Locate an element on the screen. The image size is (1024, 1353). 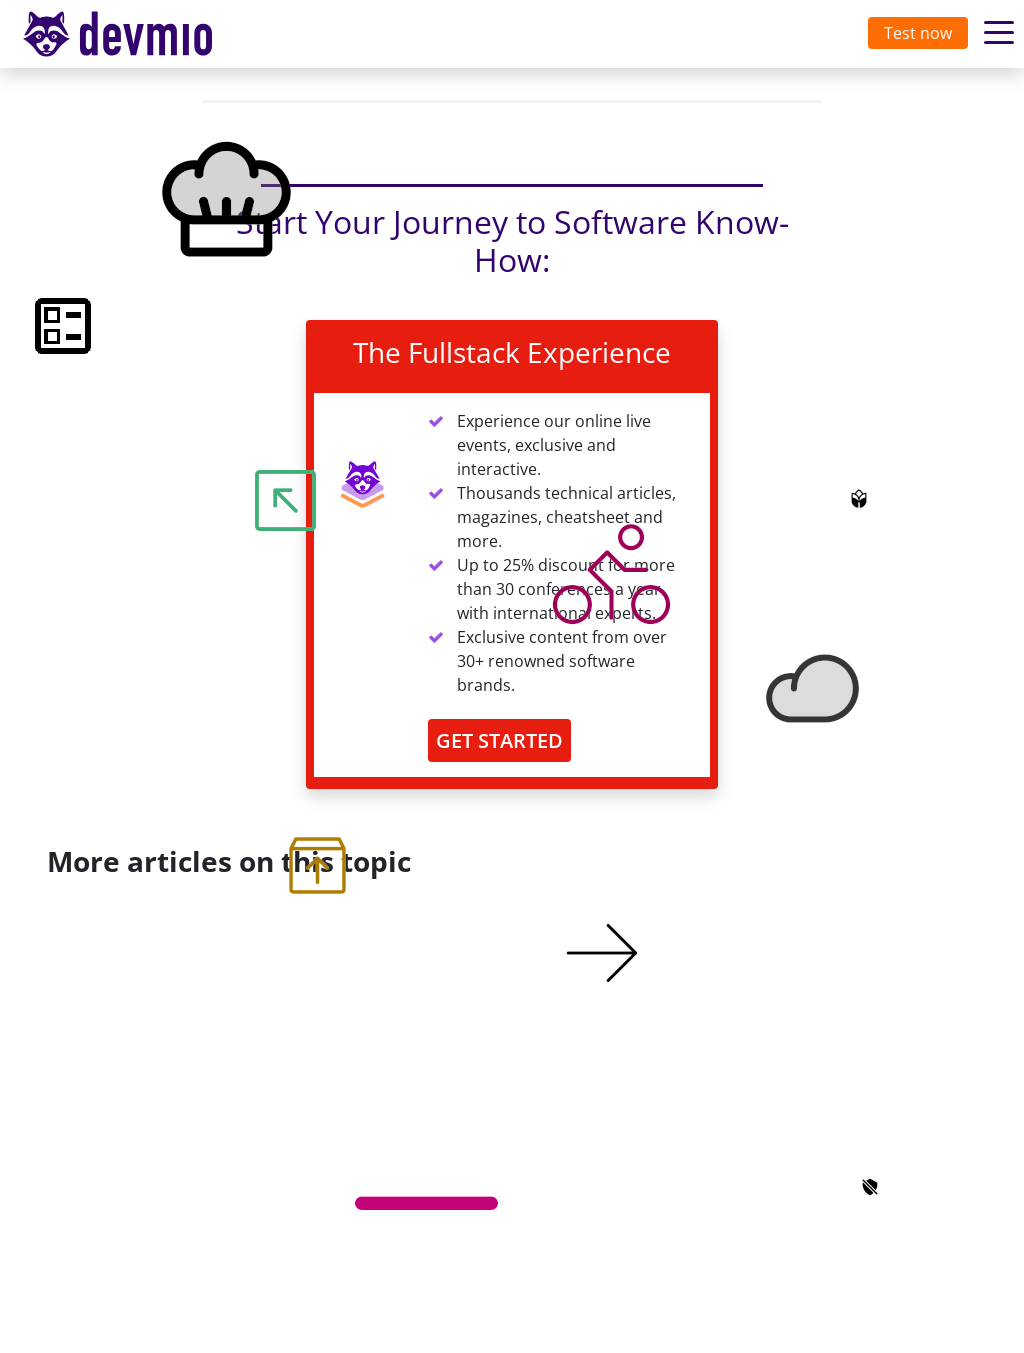
navigate to the top-left or go back diagonally is located at coordinates (285, 500).